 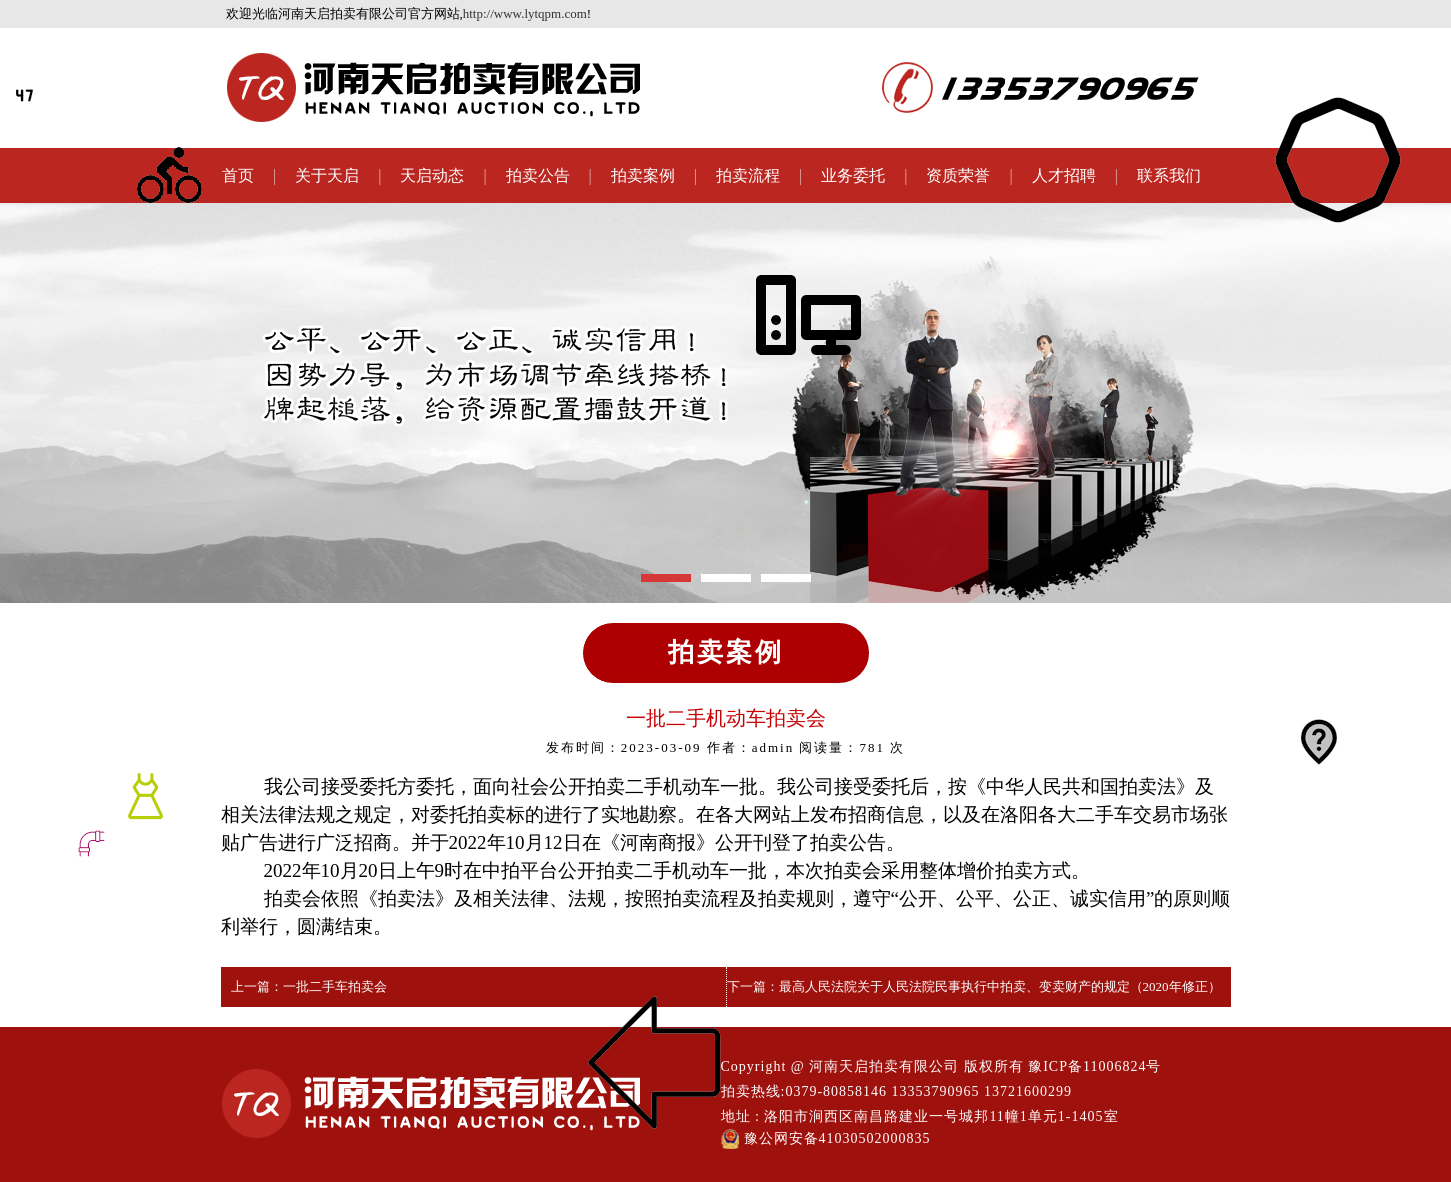 What do you see at coordinates (169, 175) in the screenshot?
I see `get cycling directions` at bounding box center [169, 175].